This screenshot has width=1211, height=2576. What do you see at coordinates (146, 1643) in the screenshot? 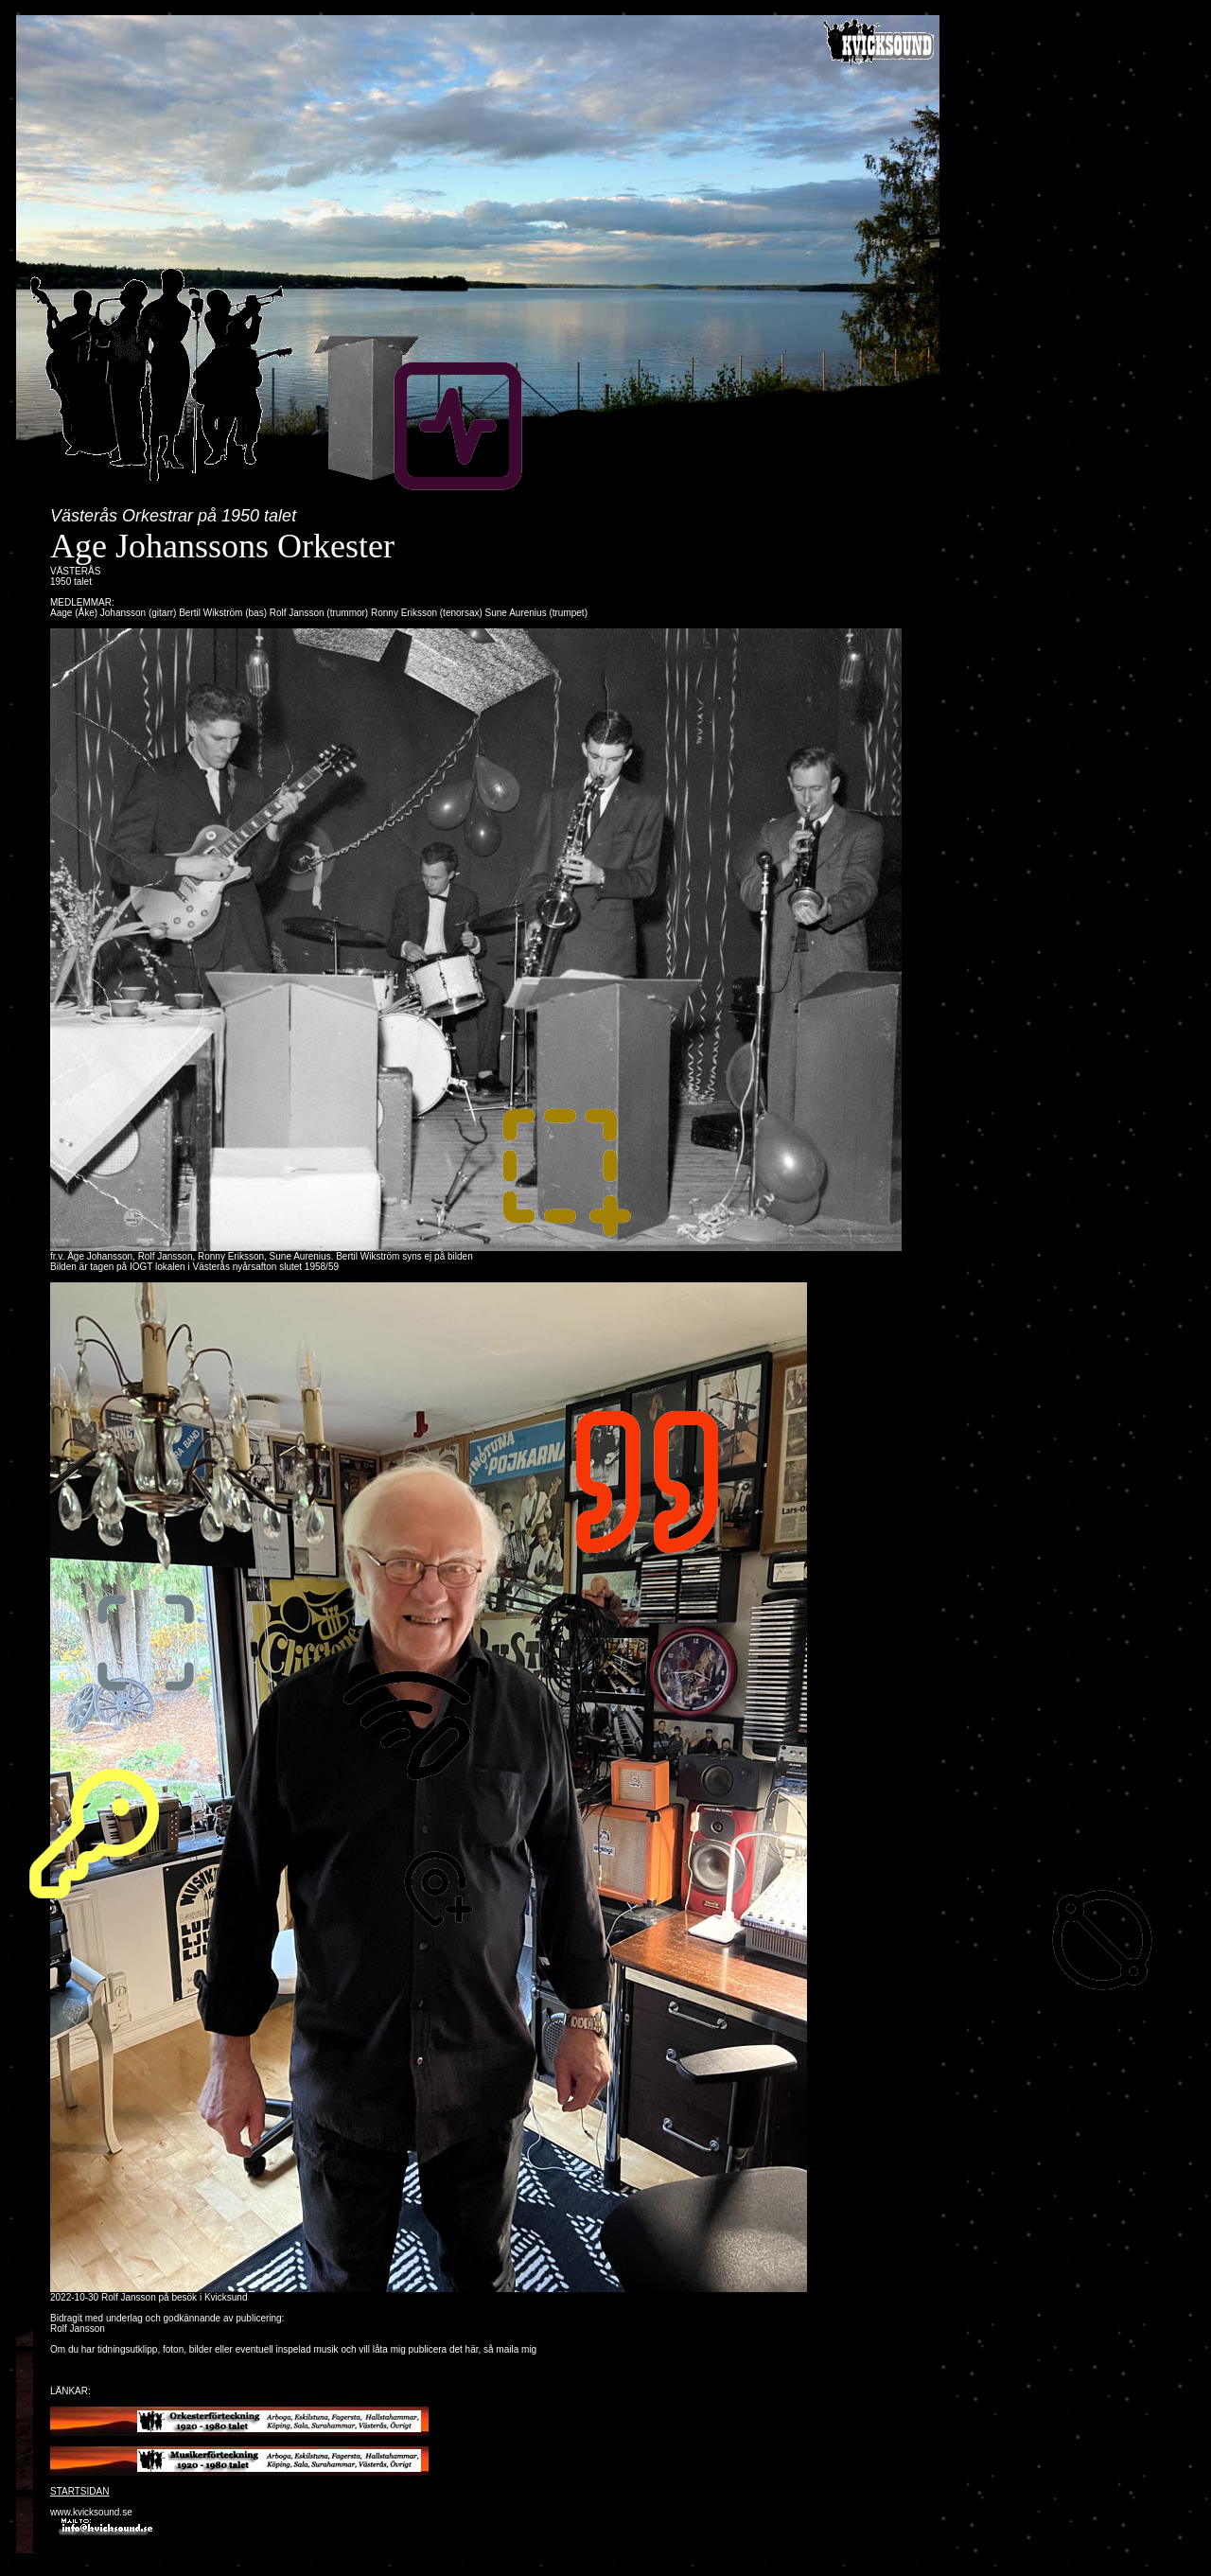
I see `scan a document or QR code` at bounding box center [146, 1643].